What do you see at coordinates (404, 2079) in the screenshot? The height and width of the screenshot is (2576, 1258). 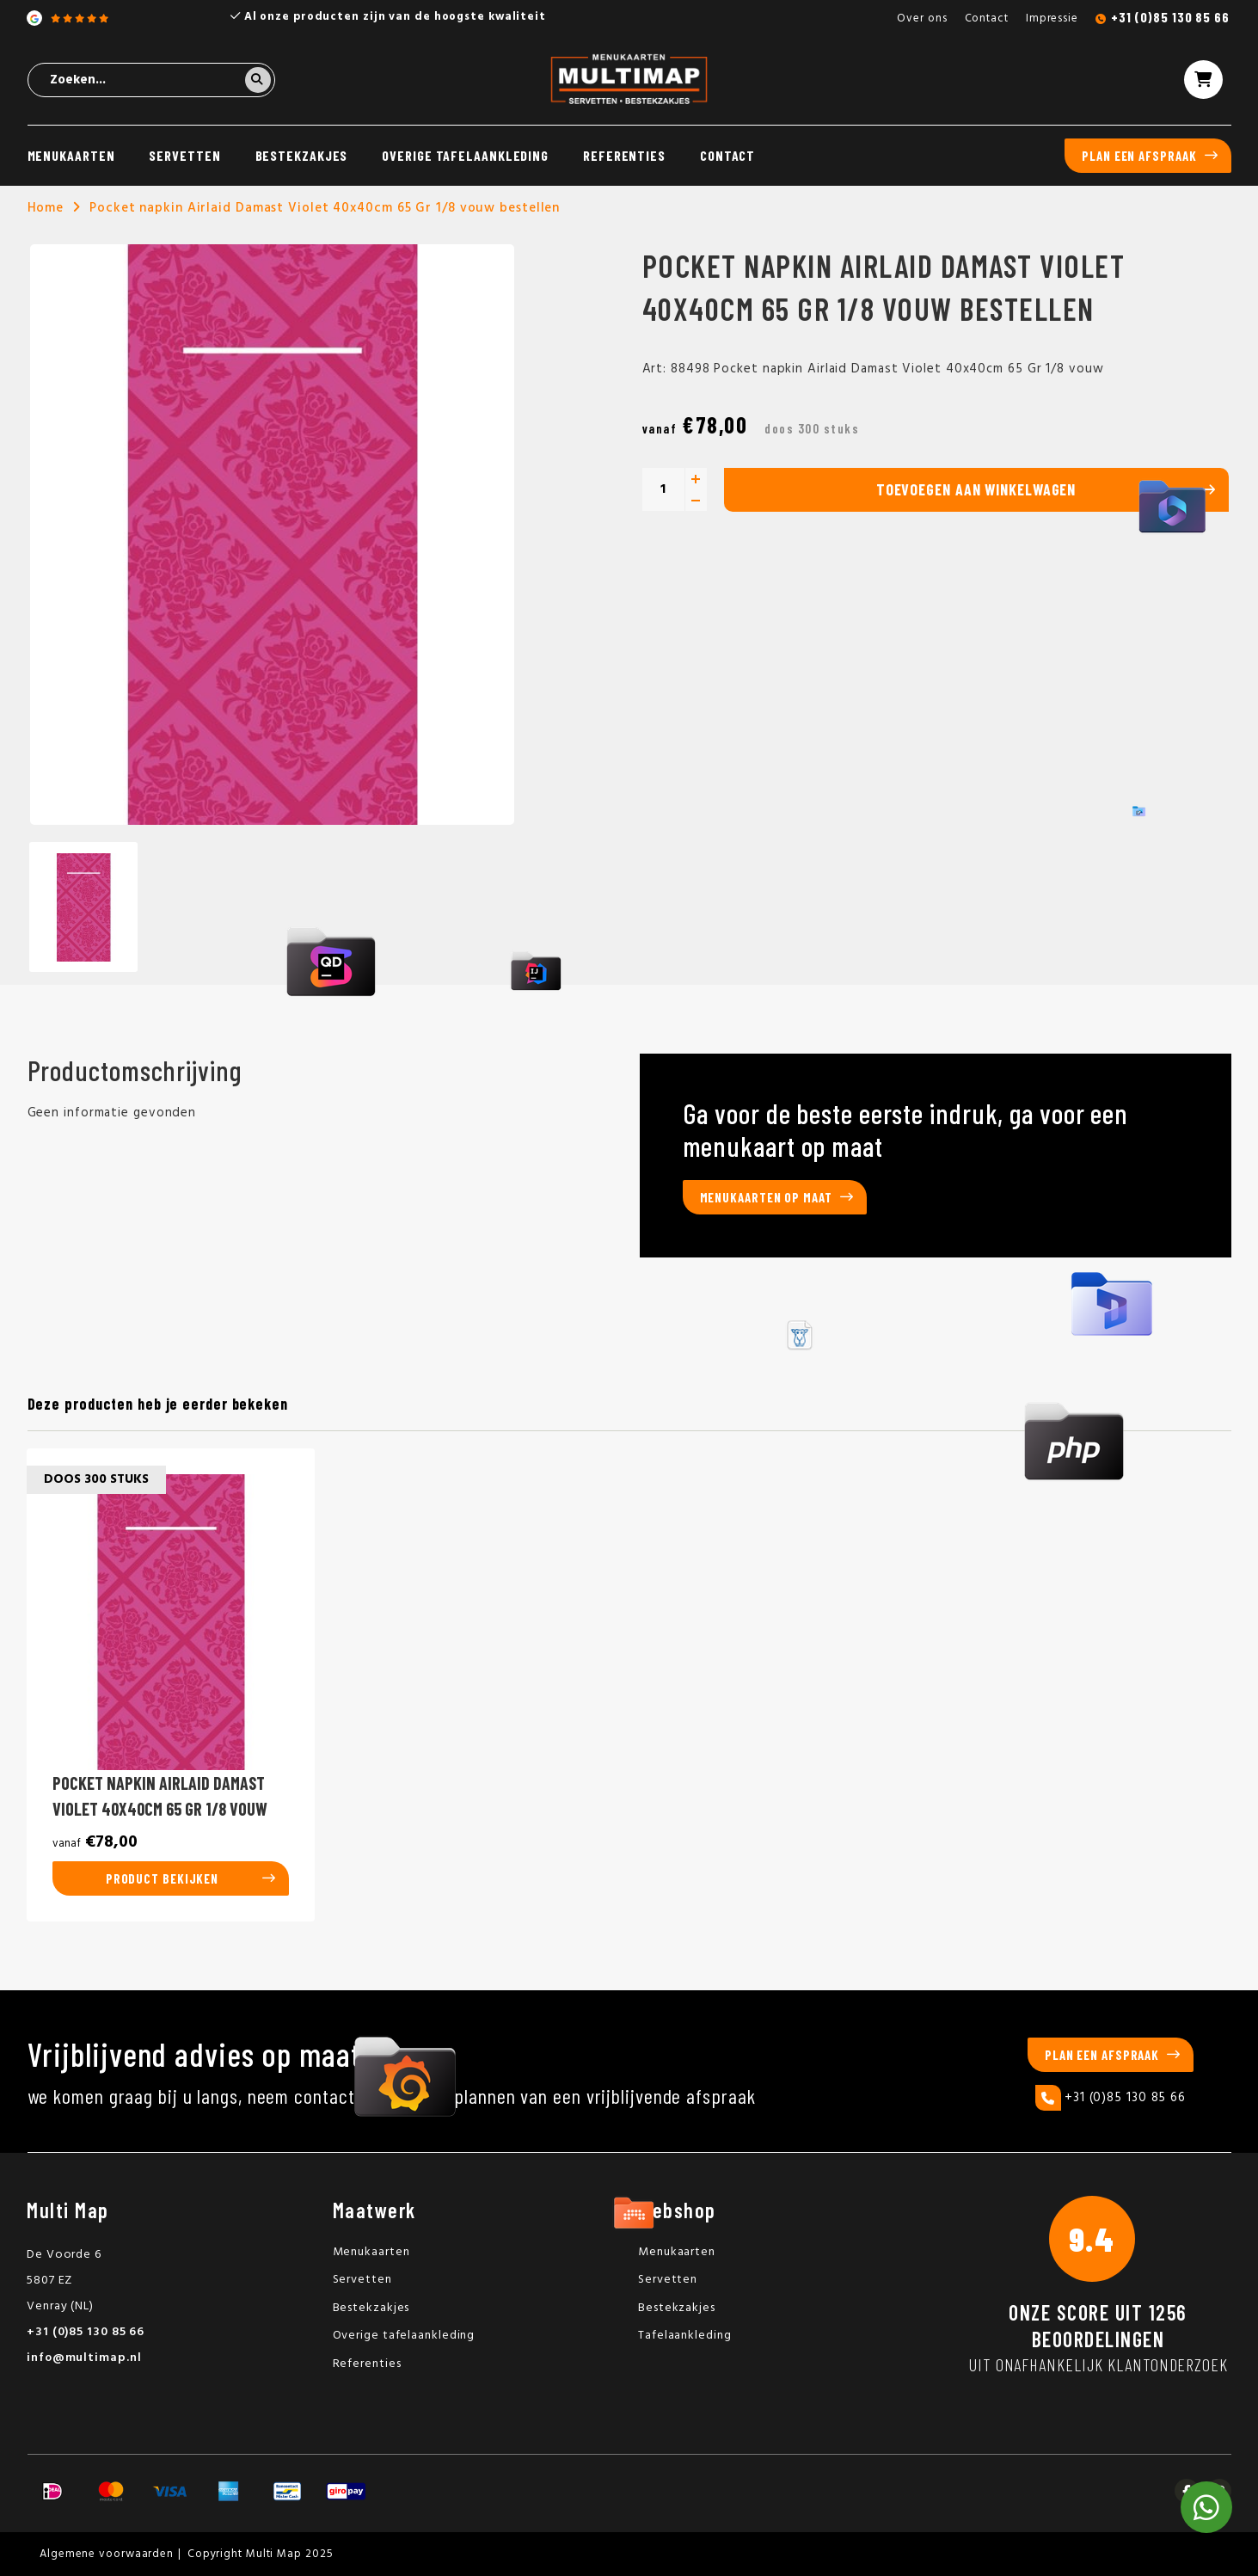 I see `open grafana project folder` at bounding box center [404, 2079].